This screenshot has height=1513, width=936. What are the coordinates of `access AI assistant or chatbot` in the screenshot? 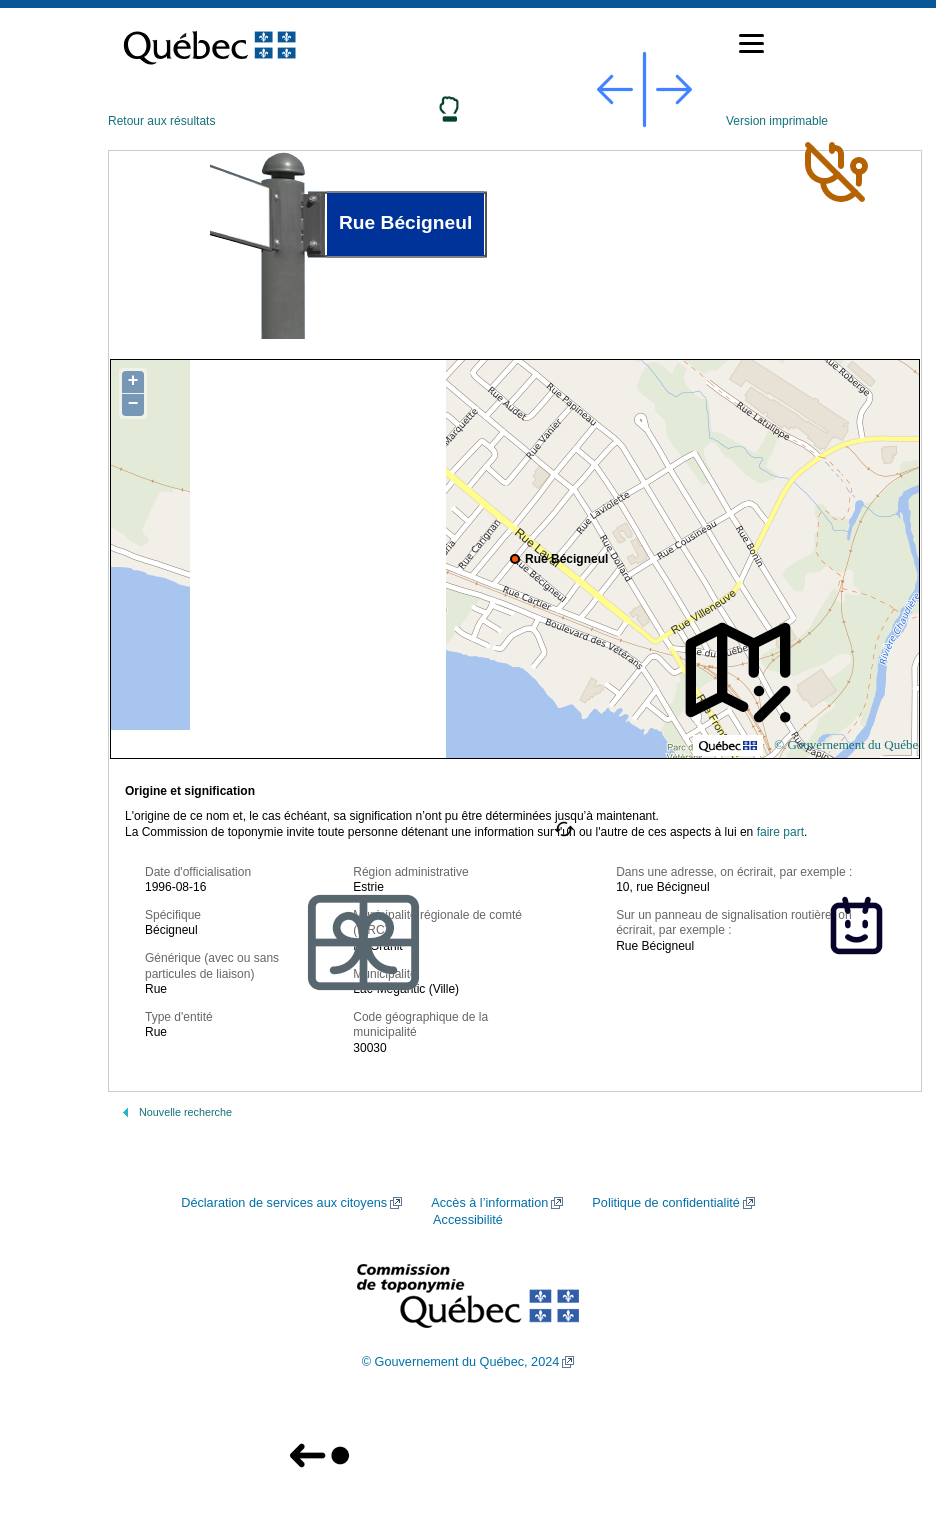 It's located at (856, 925).